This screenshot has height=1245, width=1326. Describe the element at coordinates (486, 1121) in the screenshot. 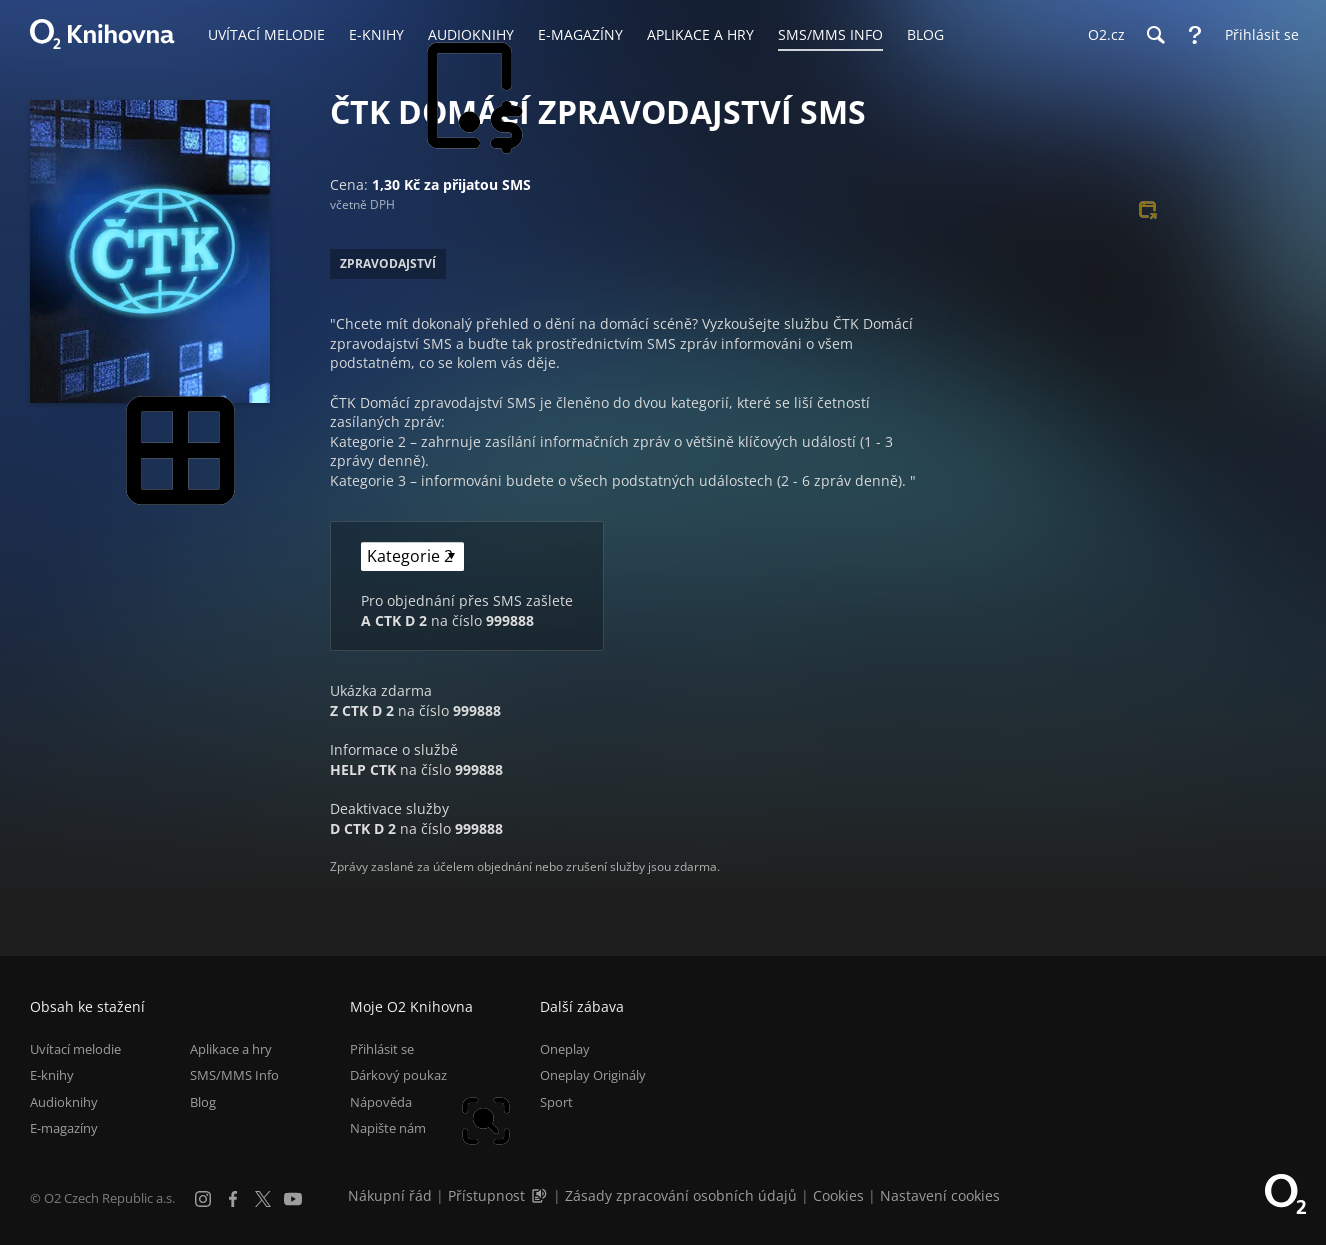

I see `scan and zoom into selected area` at that location.